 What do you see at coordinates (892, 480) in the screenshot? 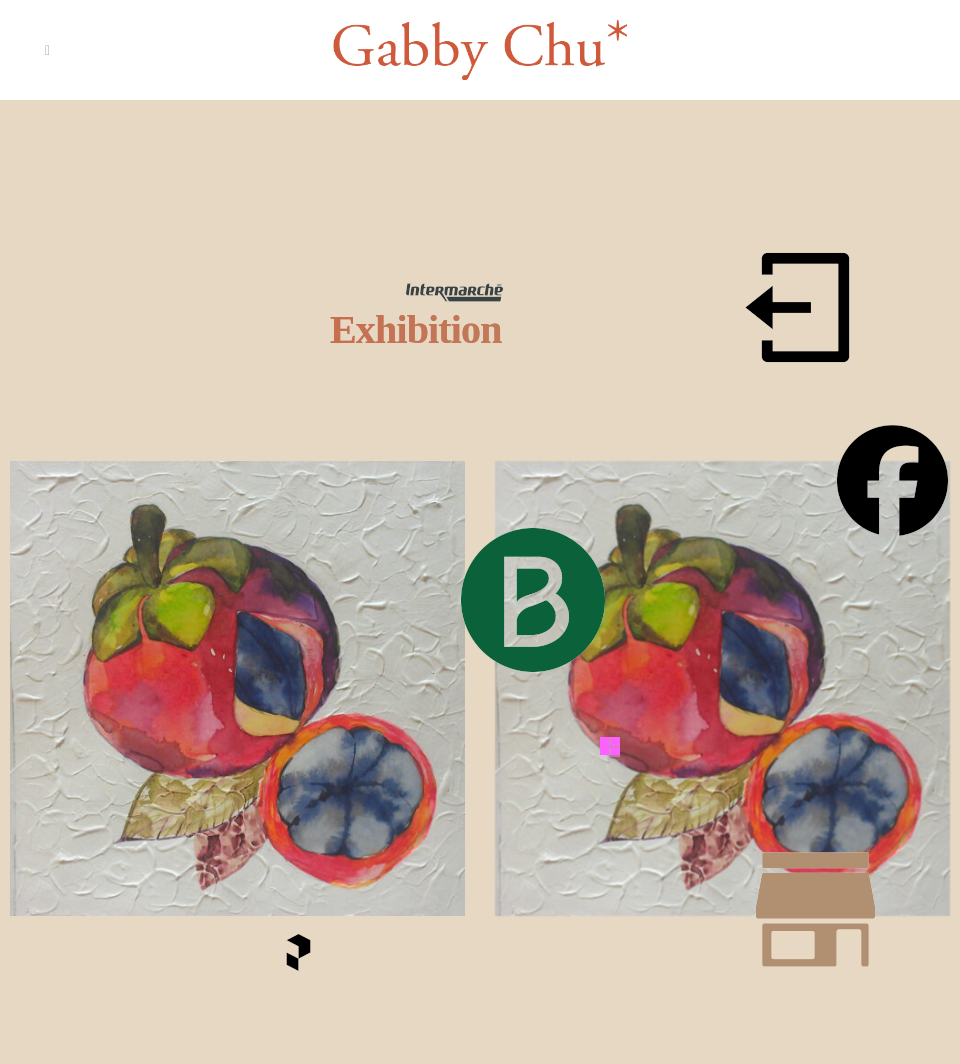
I see `open the Facebook app` at bounding box center [892, 480].